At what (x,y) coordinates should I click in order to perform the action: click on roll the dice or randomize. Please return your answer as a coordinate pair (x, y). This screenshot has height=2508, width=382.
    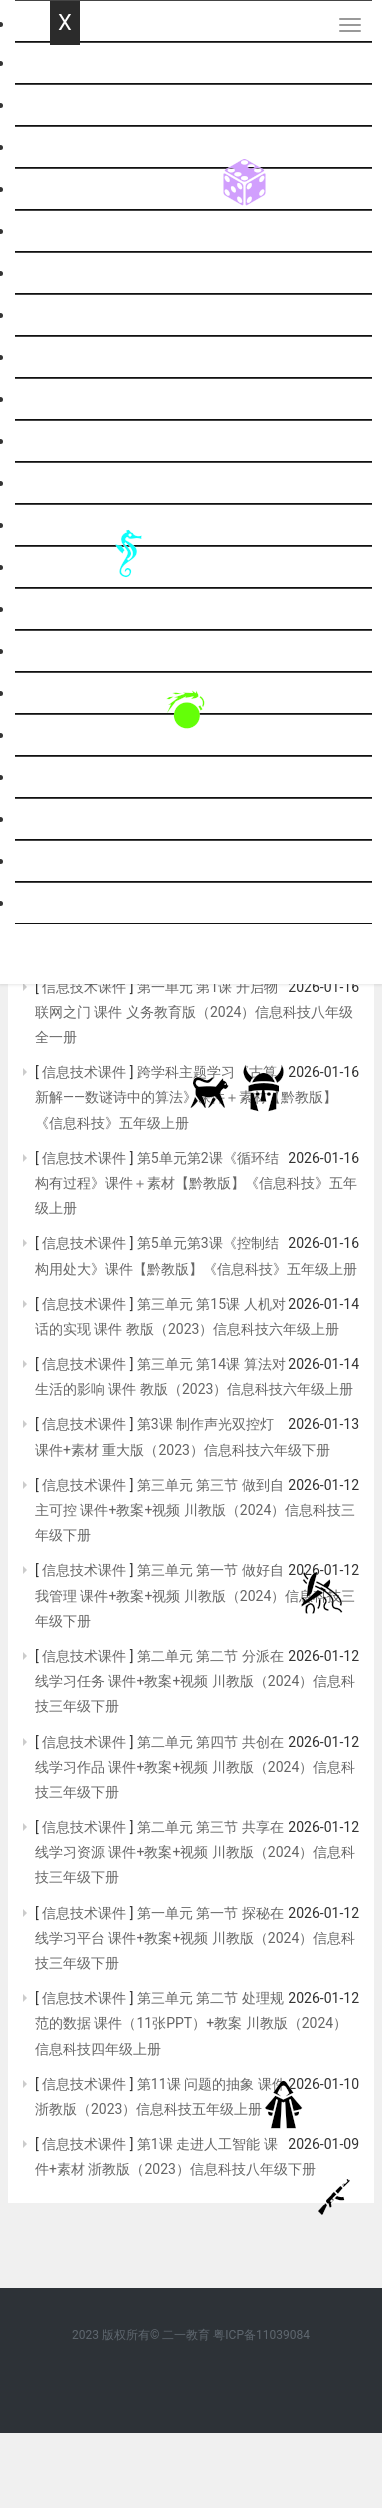
    Looking at the image, I should click on (244, 182).